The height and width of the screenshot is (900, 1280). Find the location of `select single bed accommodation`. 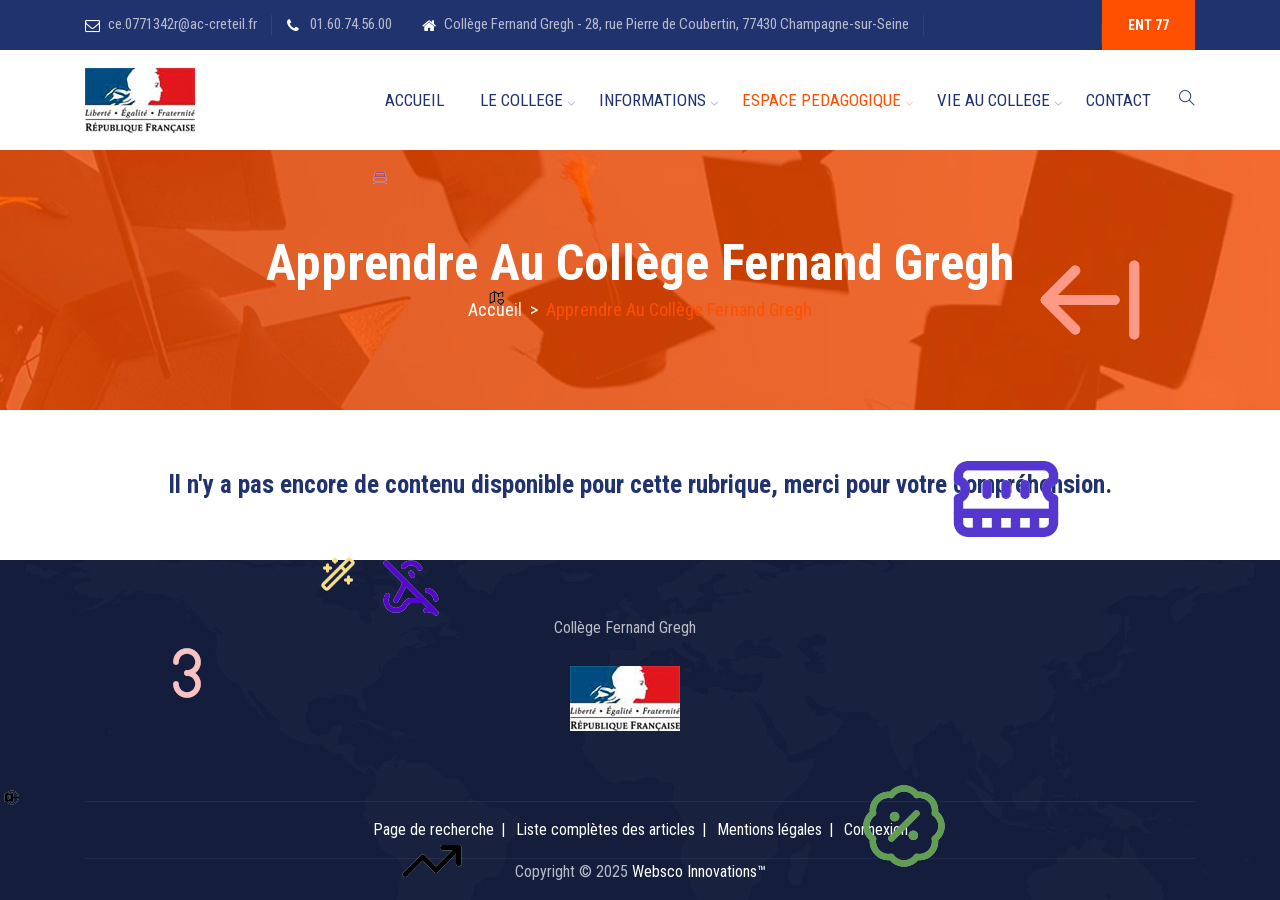

select single bed accommodation is located at coordinates (380, 178).